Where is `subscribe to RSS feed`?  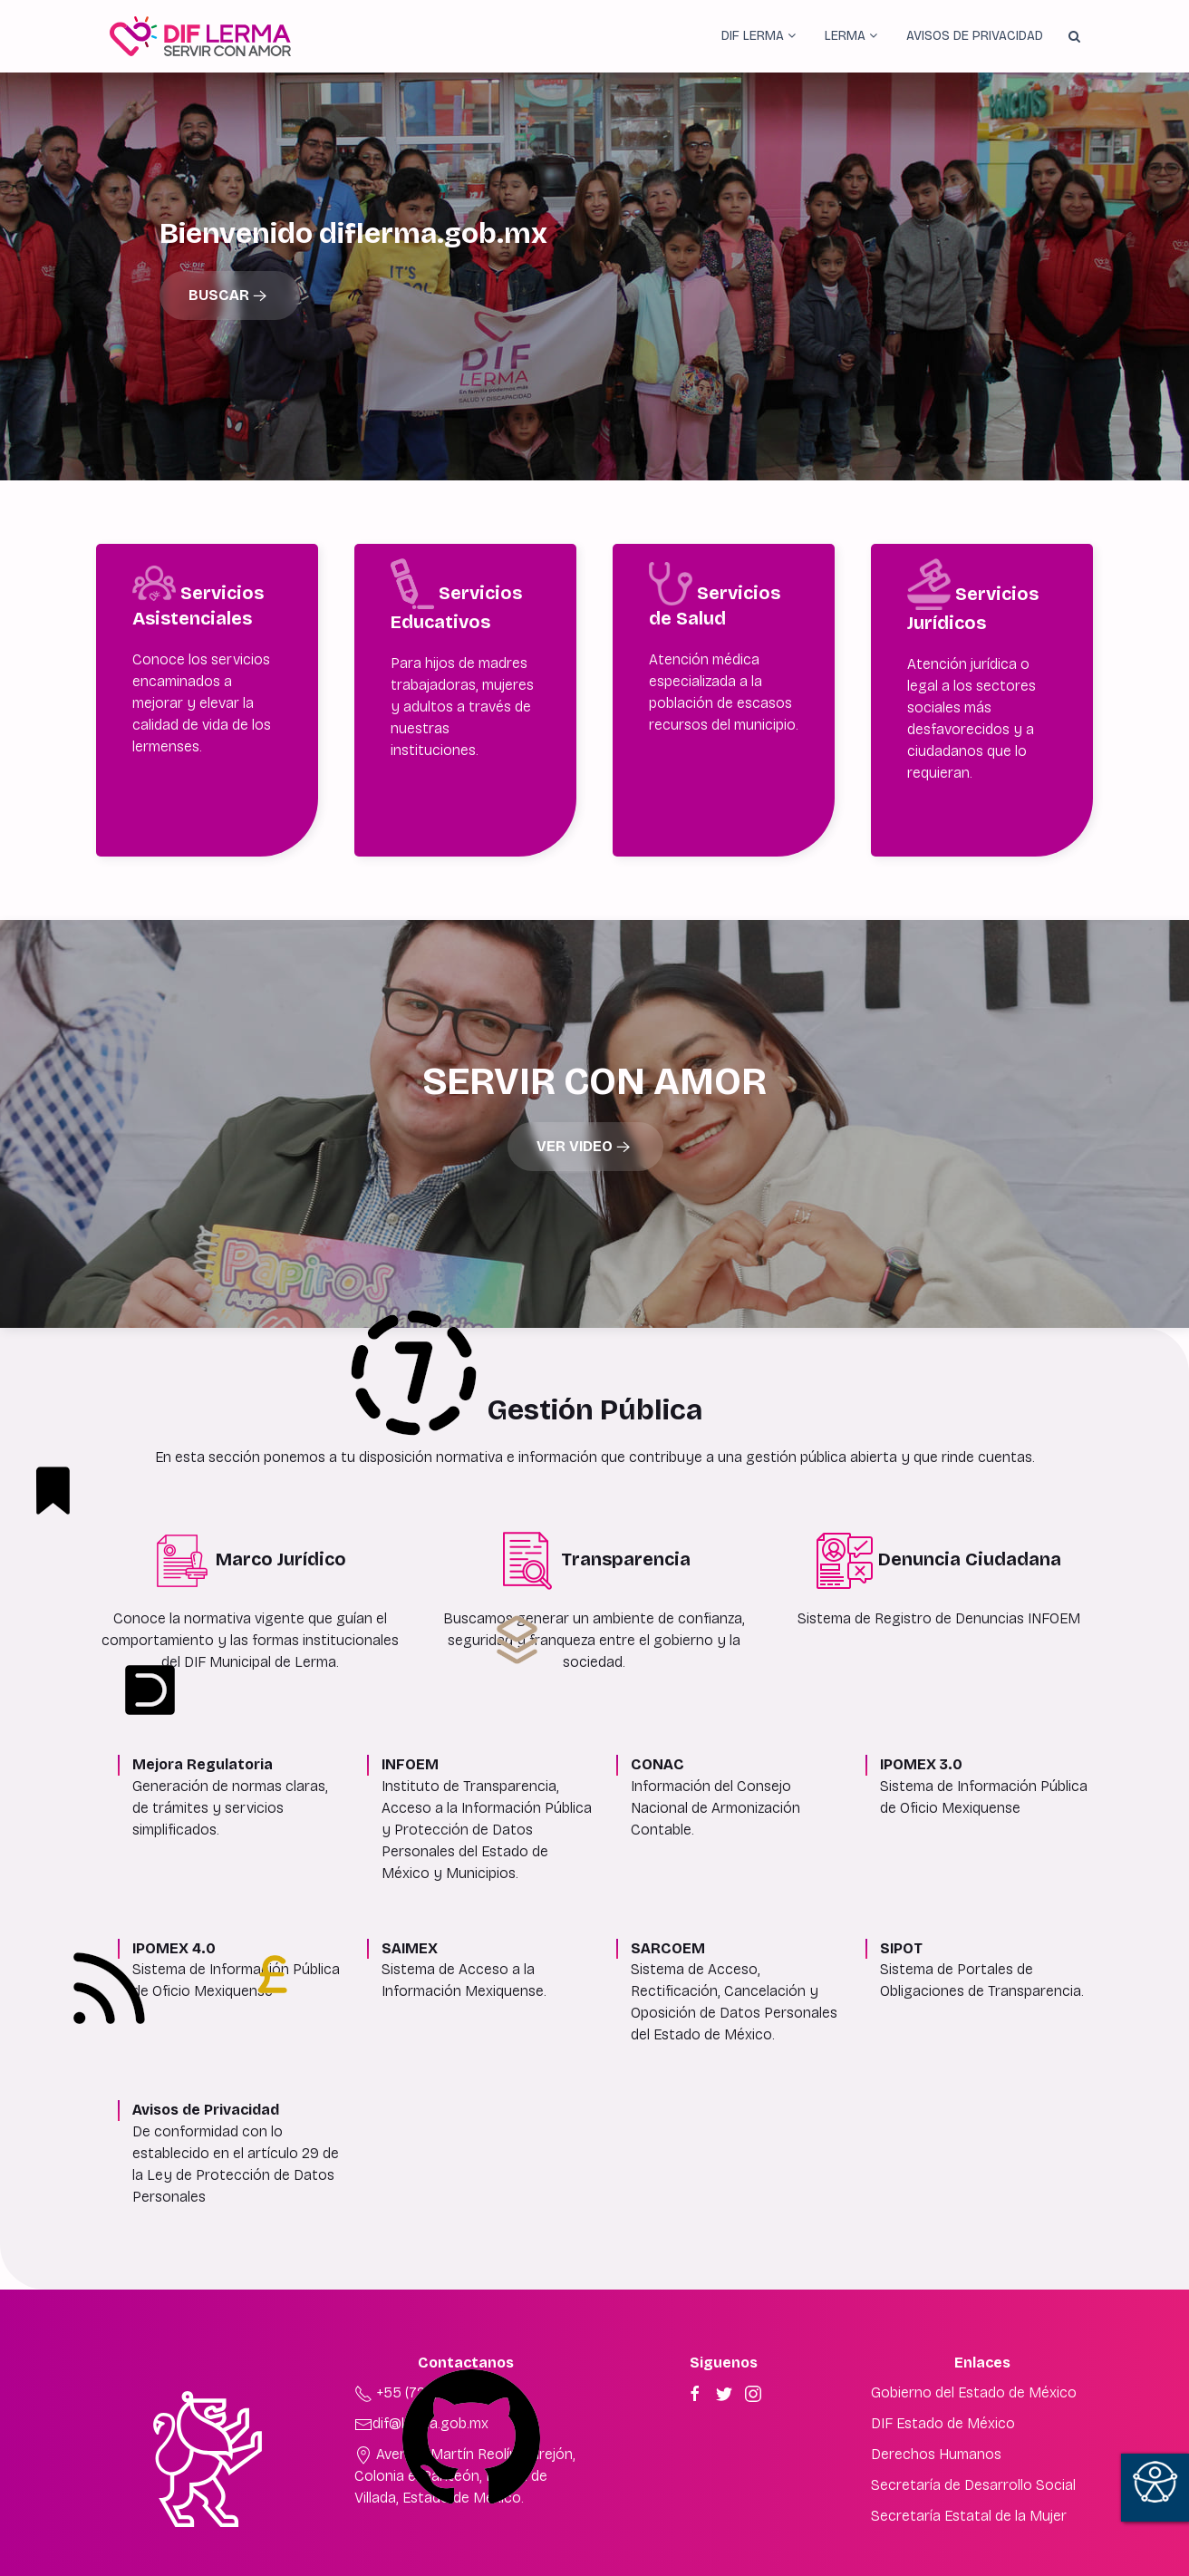
subscribe to RSS feed is located at coordinates (109, 1988).